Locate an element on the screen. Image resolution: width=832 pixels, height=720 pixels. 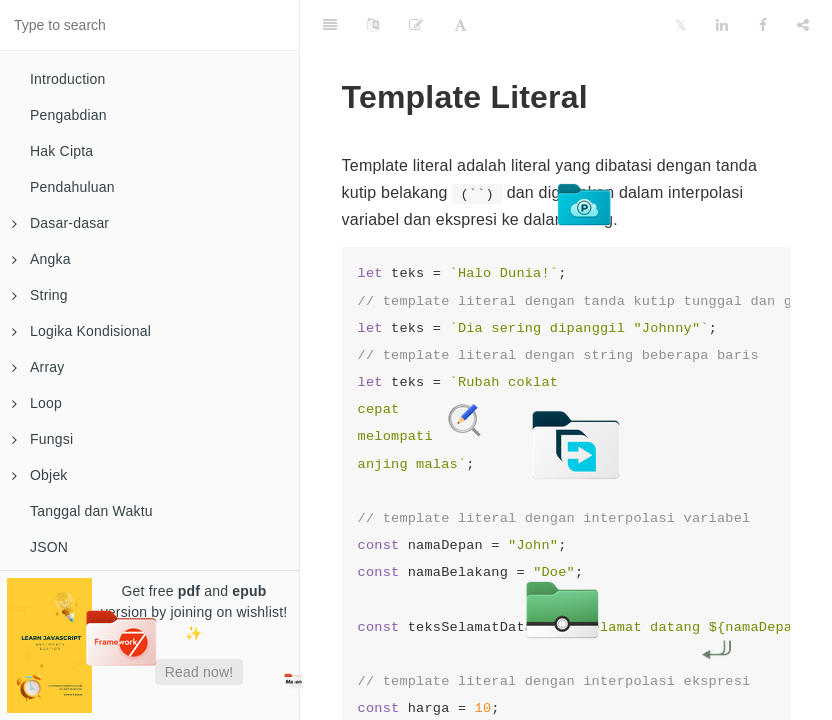
reply to all recipients of an email is located at coordinates (716, 648).